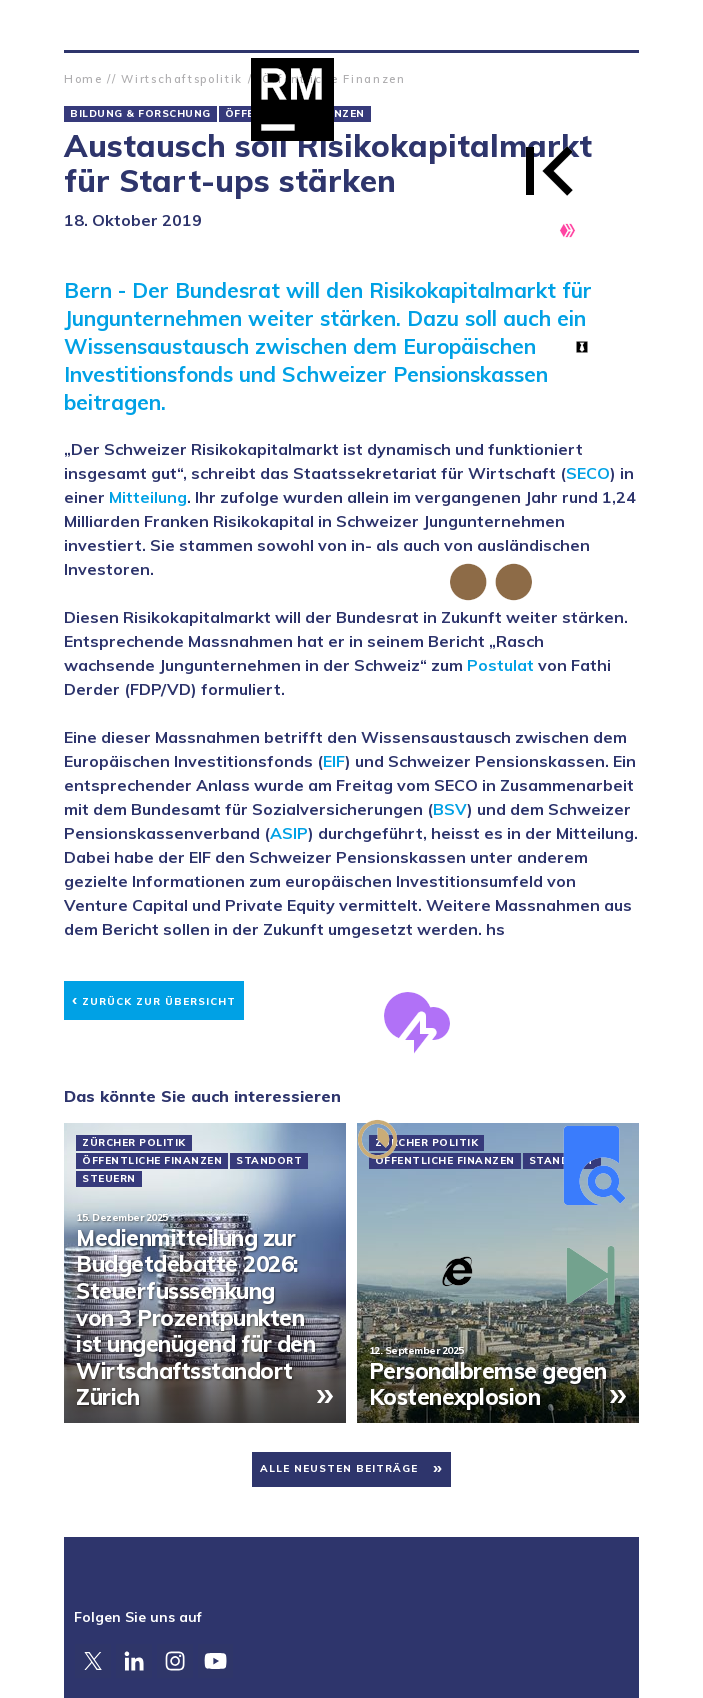 Image resolution: width=703 pixels, height=1698 pixels. Describe the element at coordinates (567, 230) in the screenshot. I see `hive blockchain platform logo` at that location.